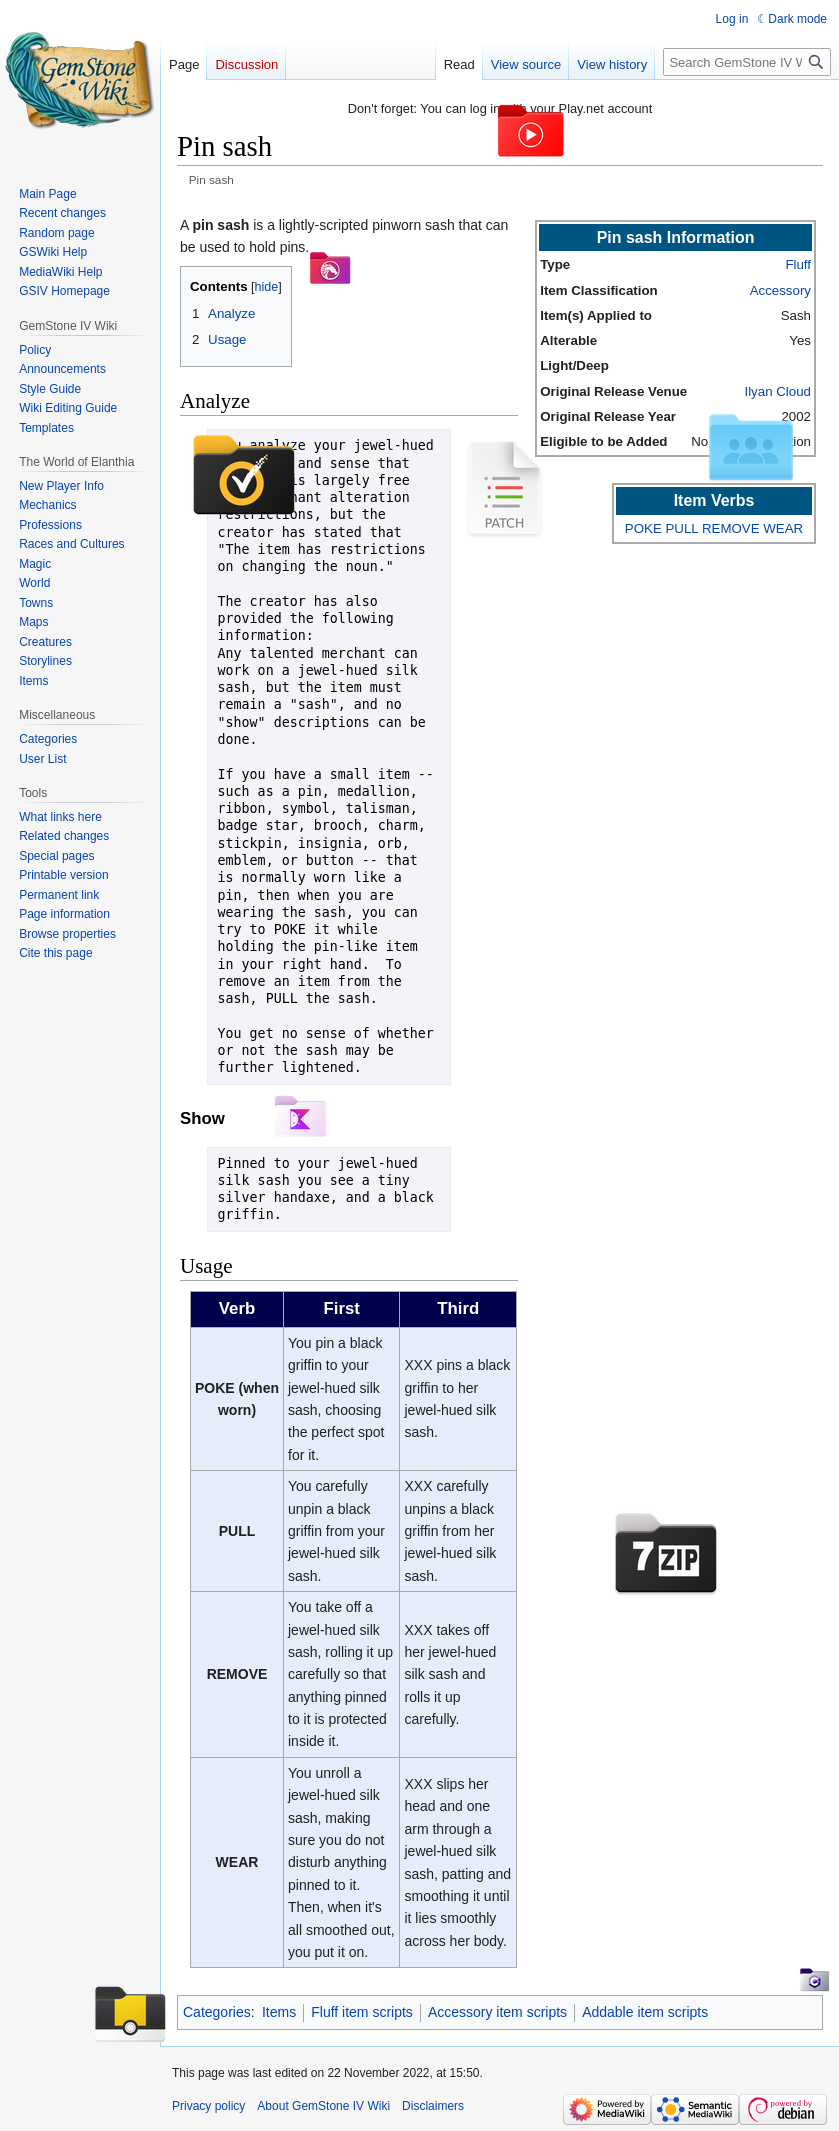  What do you see at coordinates (130, 2016) in the screenshot?
I see `folder for pokémon game files or assets` at bounding box center [130, 2016].